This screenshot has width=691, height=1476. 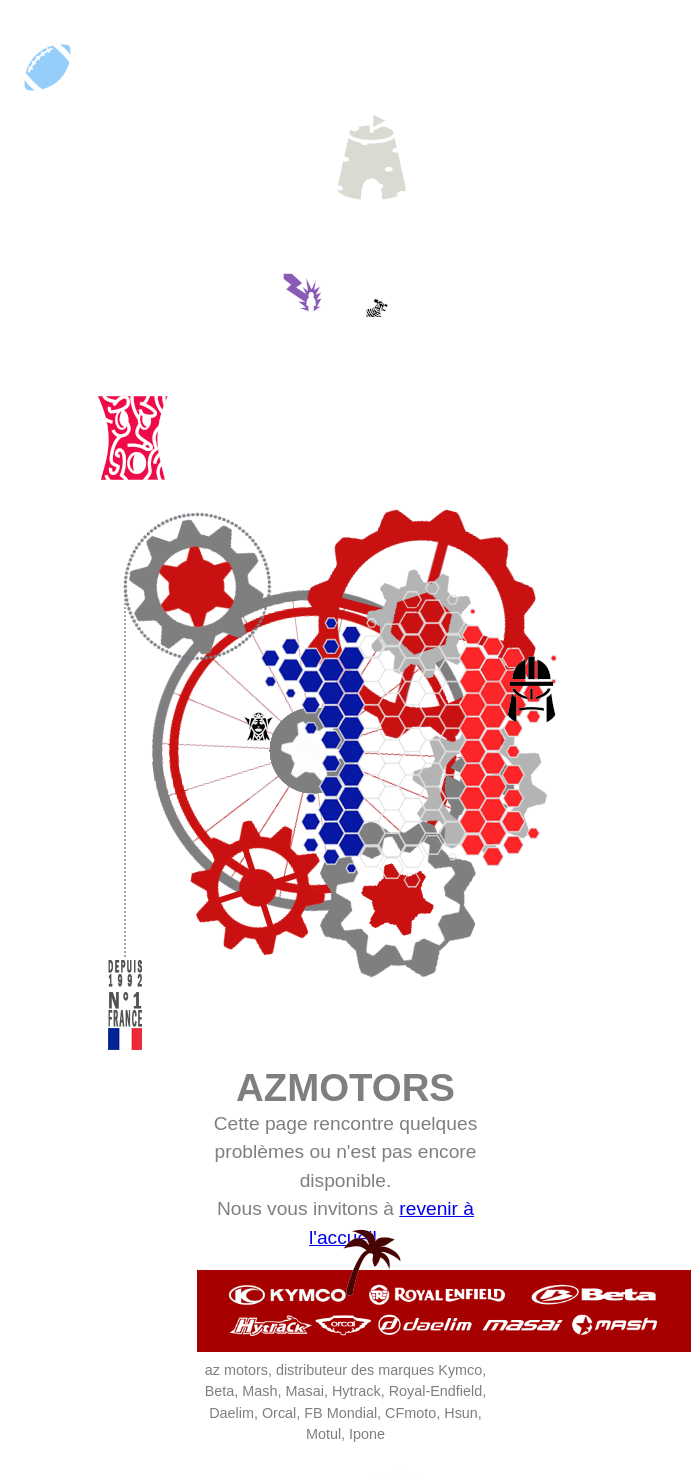 What do you see at coordinates (371, 1262) in the screenshot?
I see `indicates tropical or beach-themed content` at bounding box center [371, 1262].